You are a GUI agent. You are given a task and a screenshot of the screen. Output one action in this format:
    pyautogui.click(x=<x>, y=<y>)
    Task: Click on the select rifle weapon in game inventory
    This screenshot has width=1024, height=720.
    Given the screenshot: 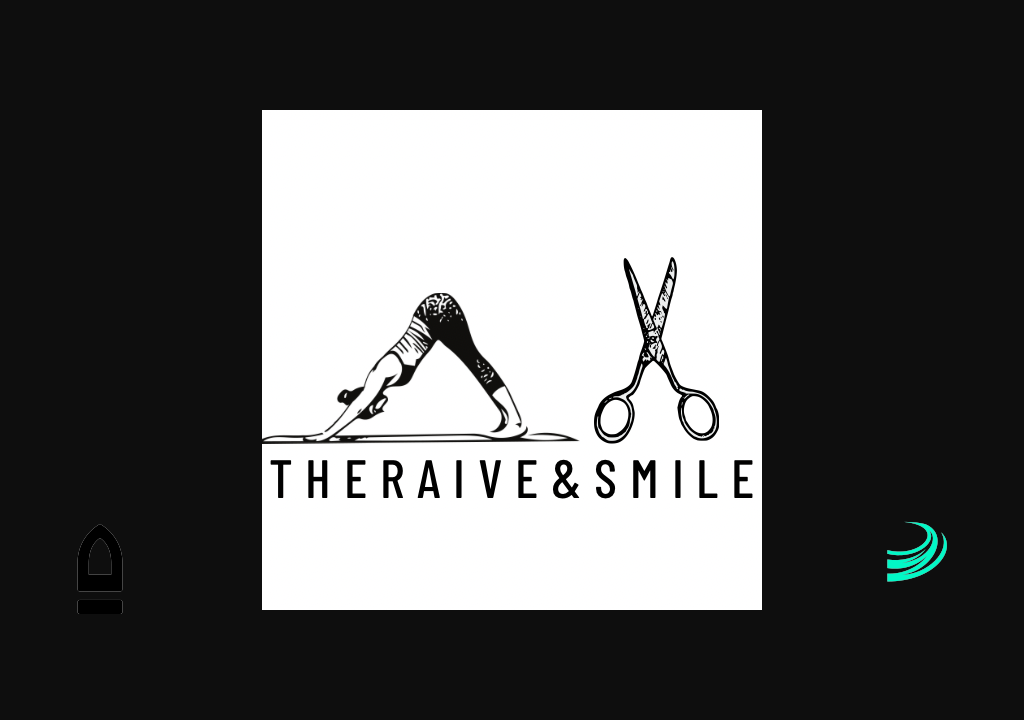 What is the action you would take?
    pyautogui.click(x=100, y=569)
    